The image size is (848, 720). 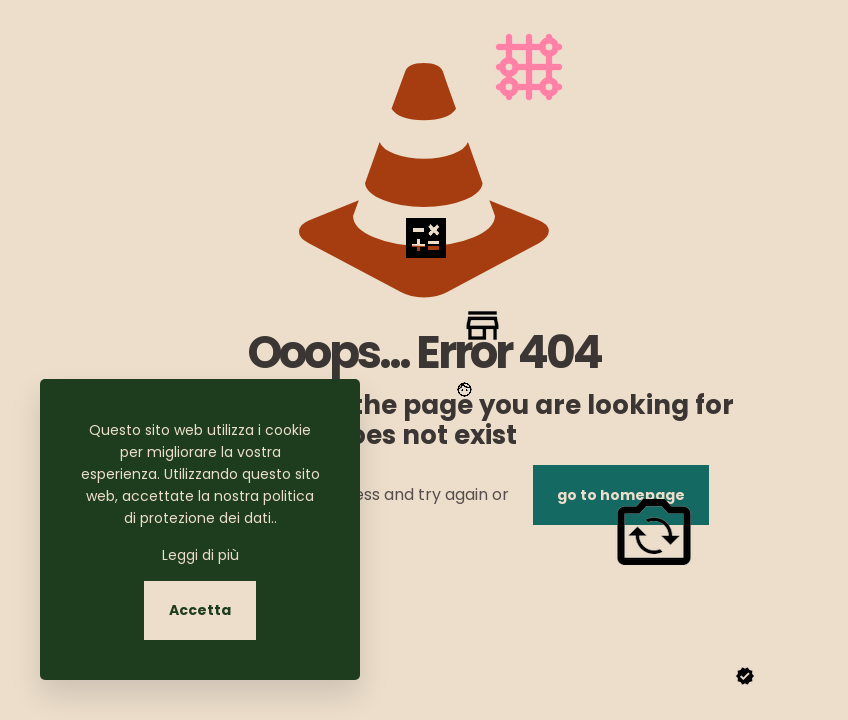 What do you see at coordinates (464, 389) in the screenshot?
I see `access your profile or account settings` at bounding box center [464, 389].